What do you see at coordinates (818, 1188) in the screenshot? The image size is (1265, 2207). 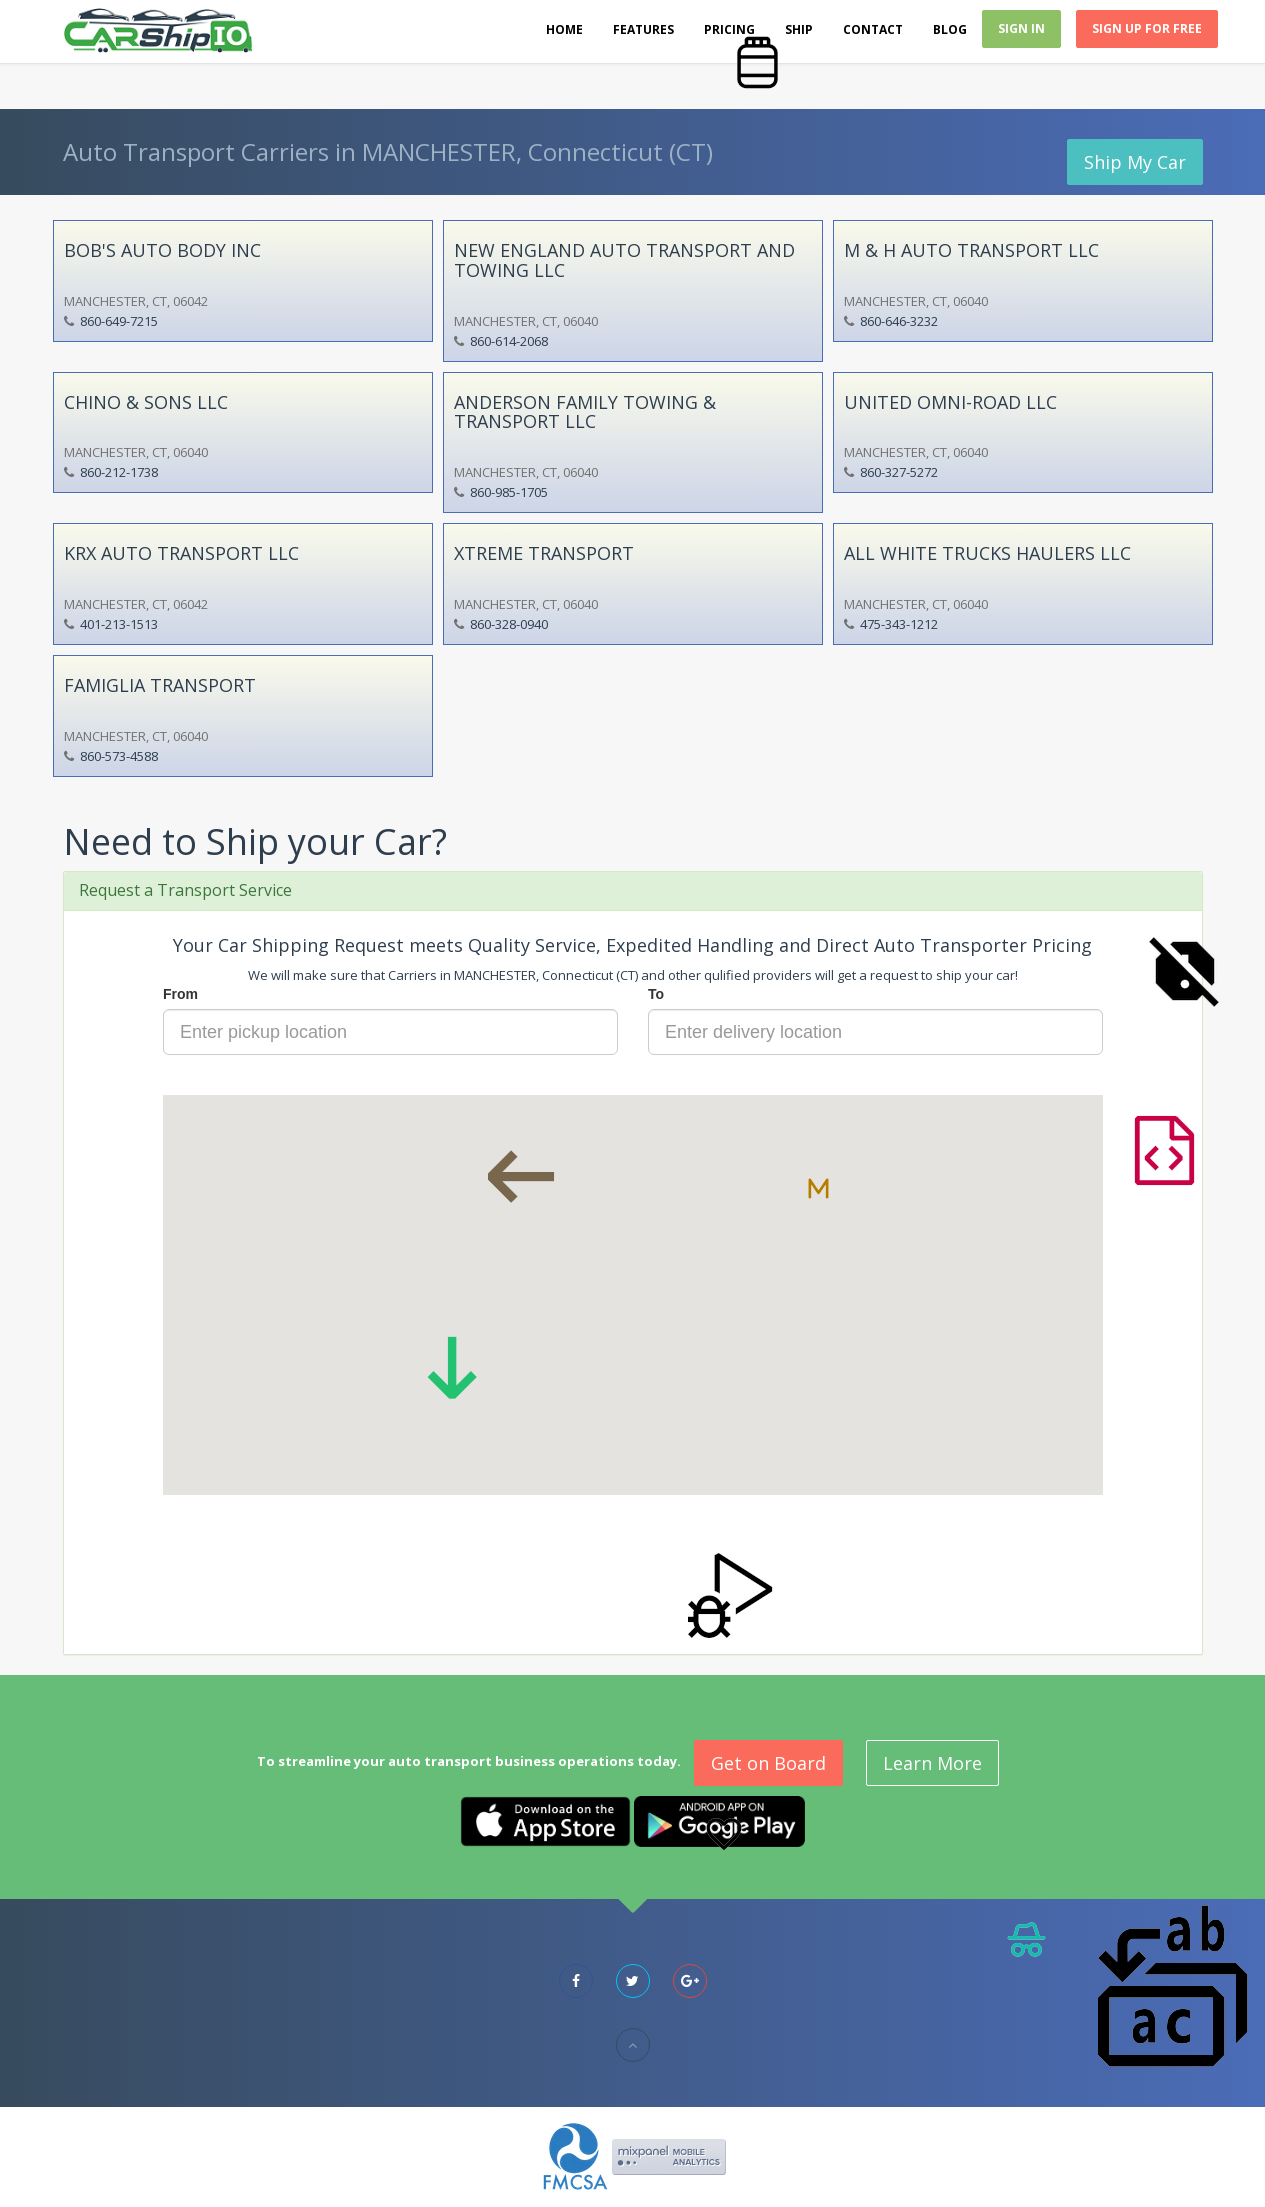 I see `indicates items starting with the letter M` at bounding box center [818, 1188].